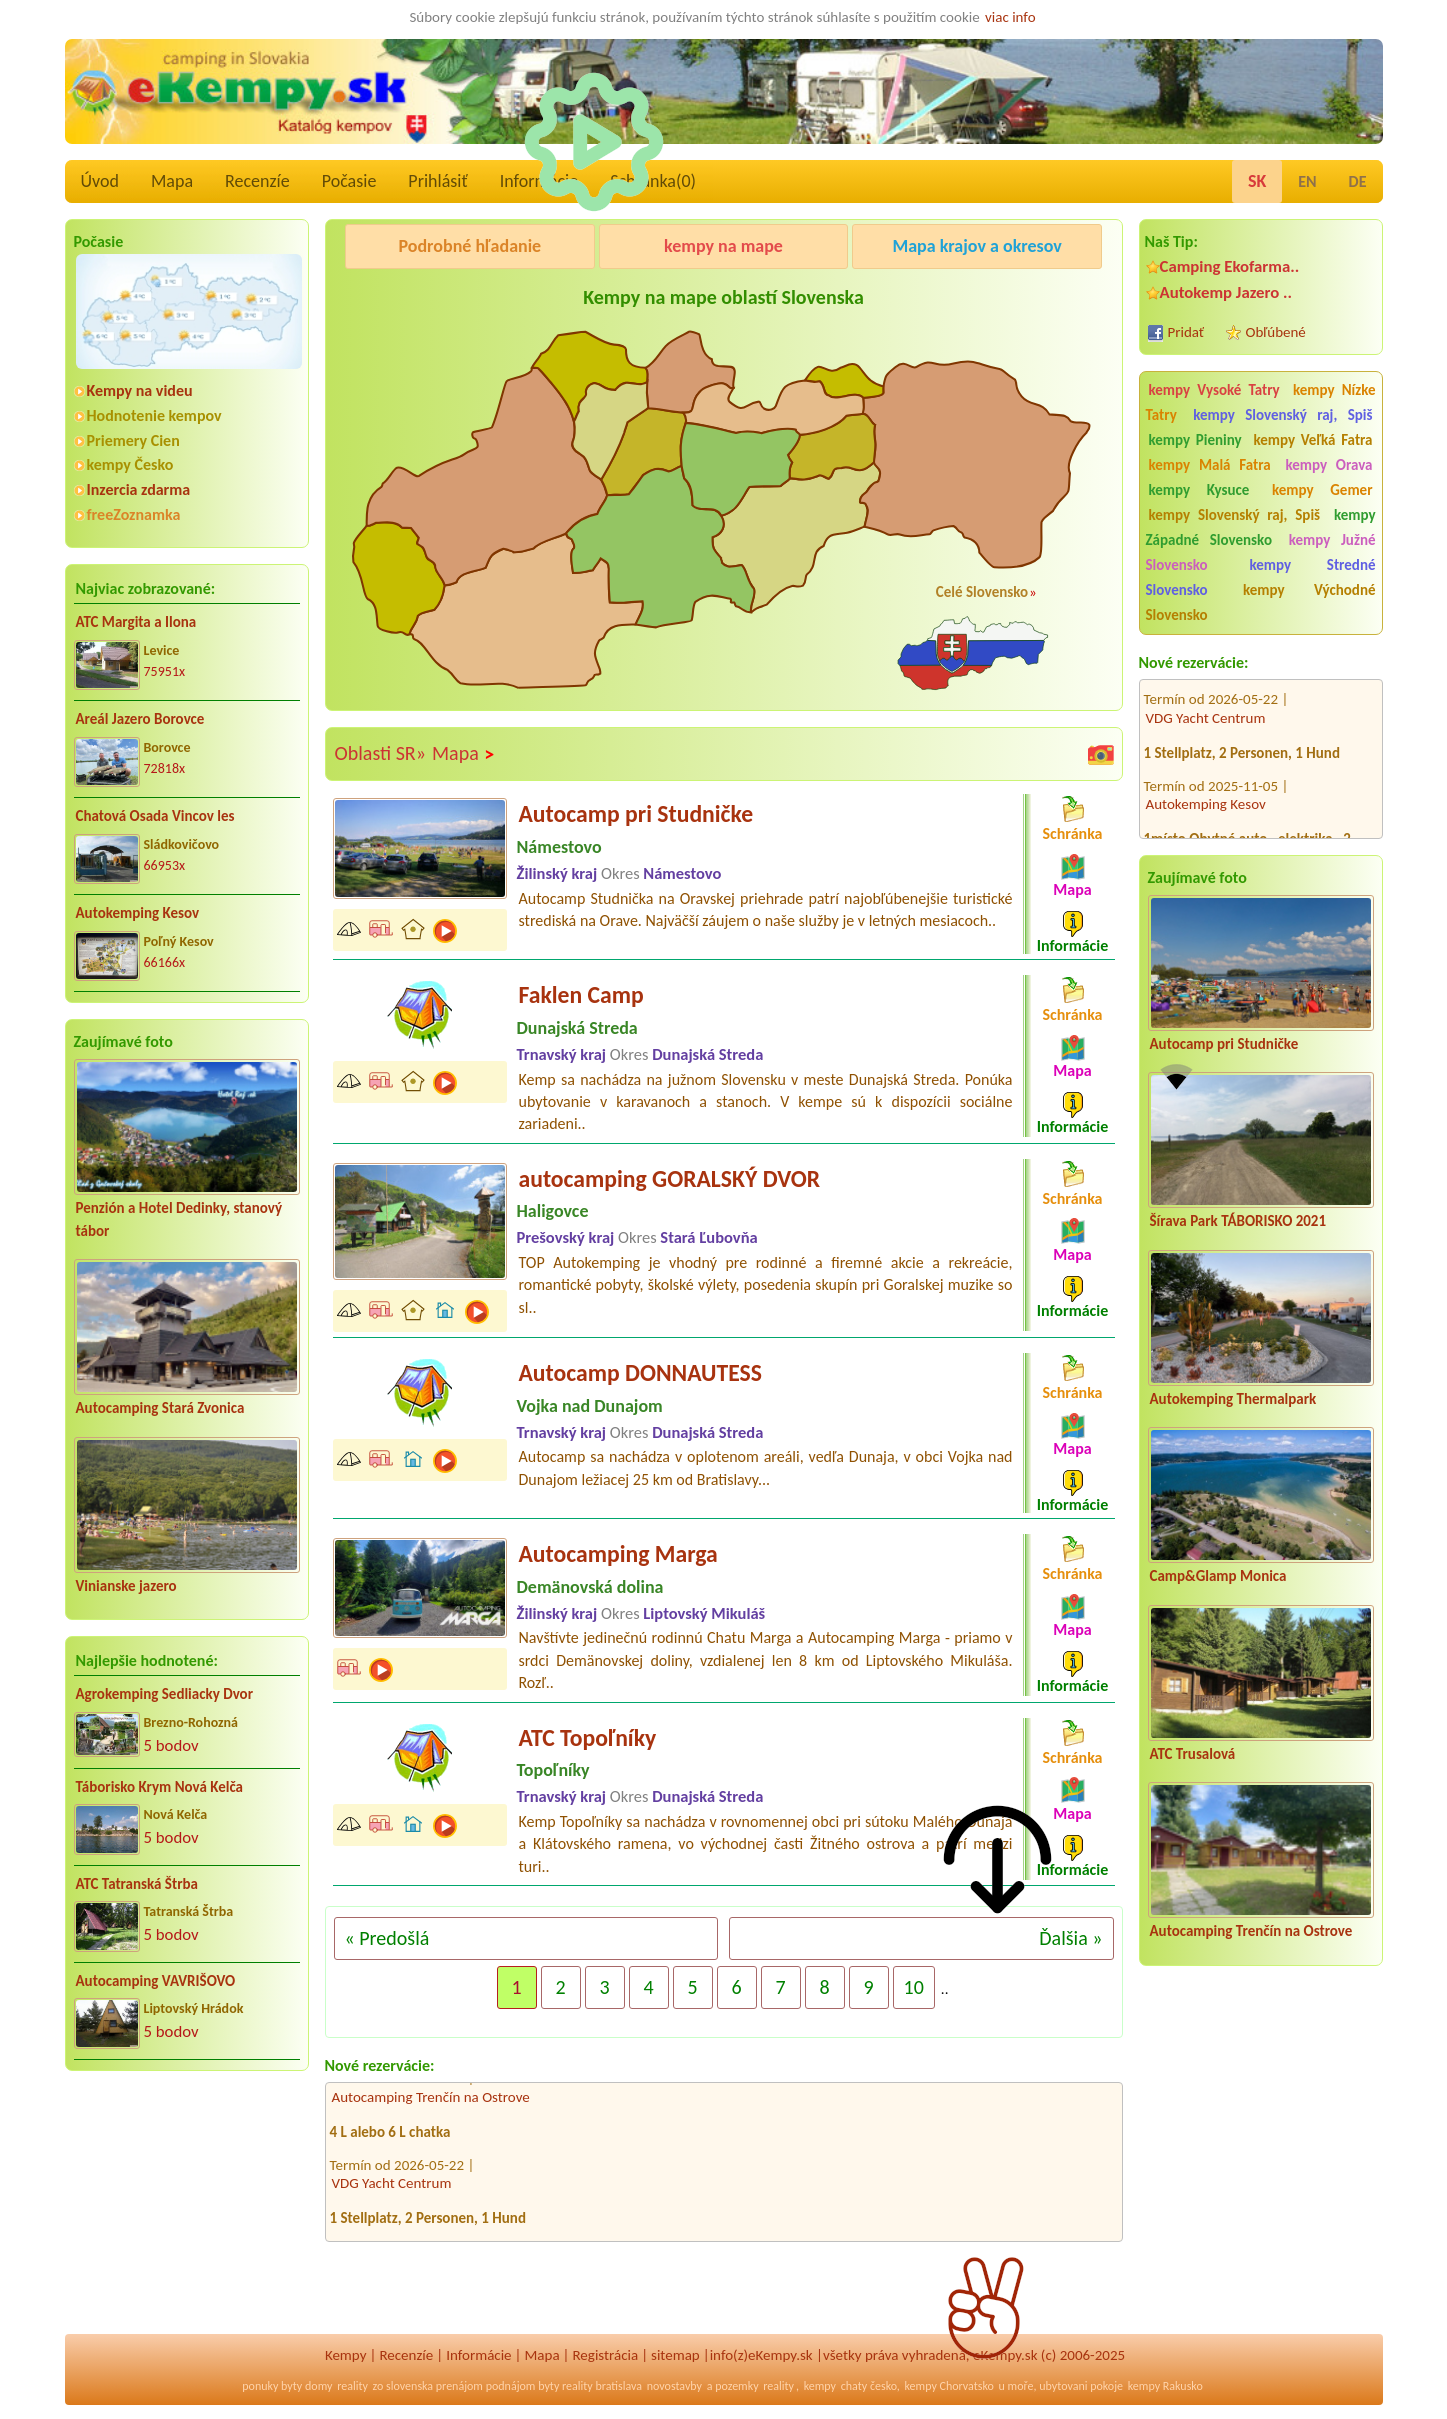  I want to click on download or save content from the cloud, so click(997, 1859).